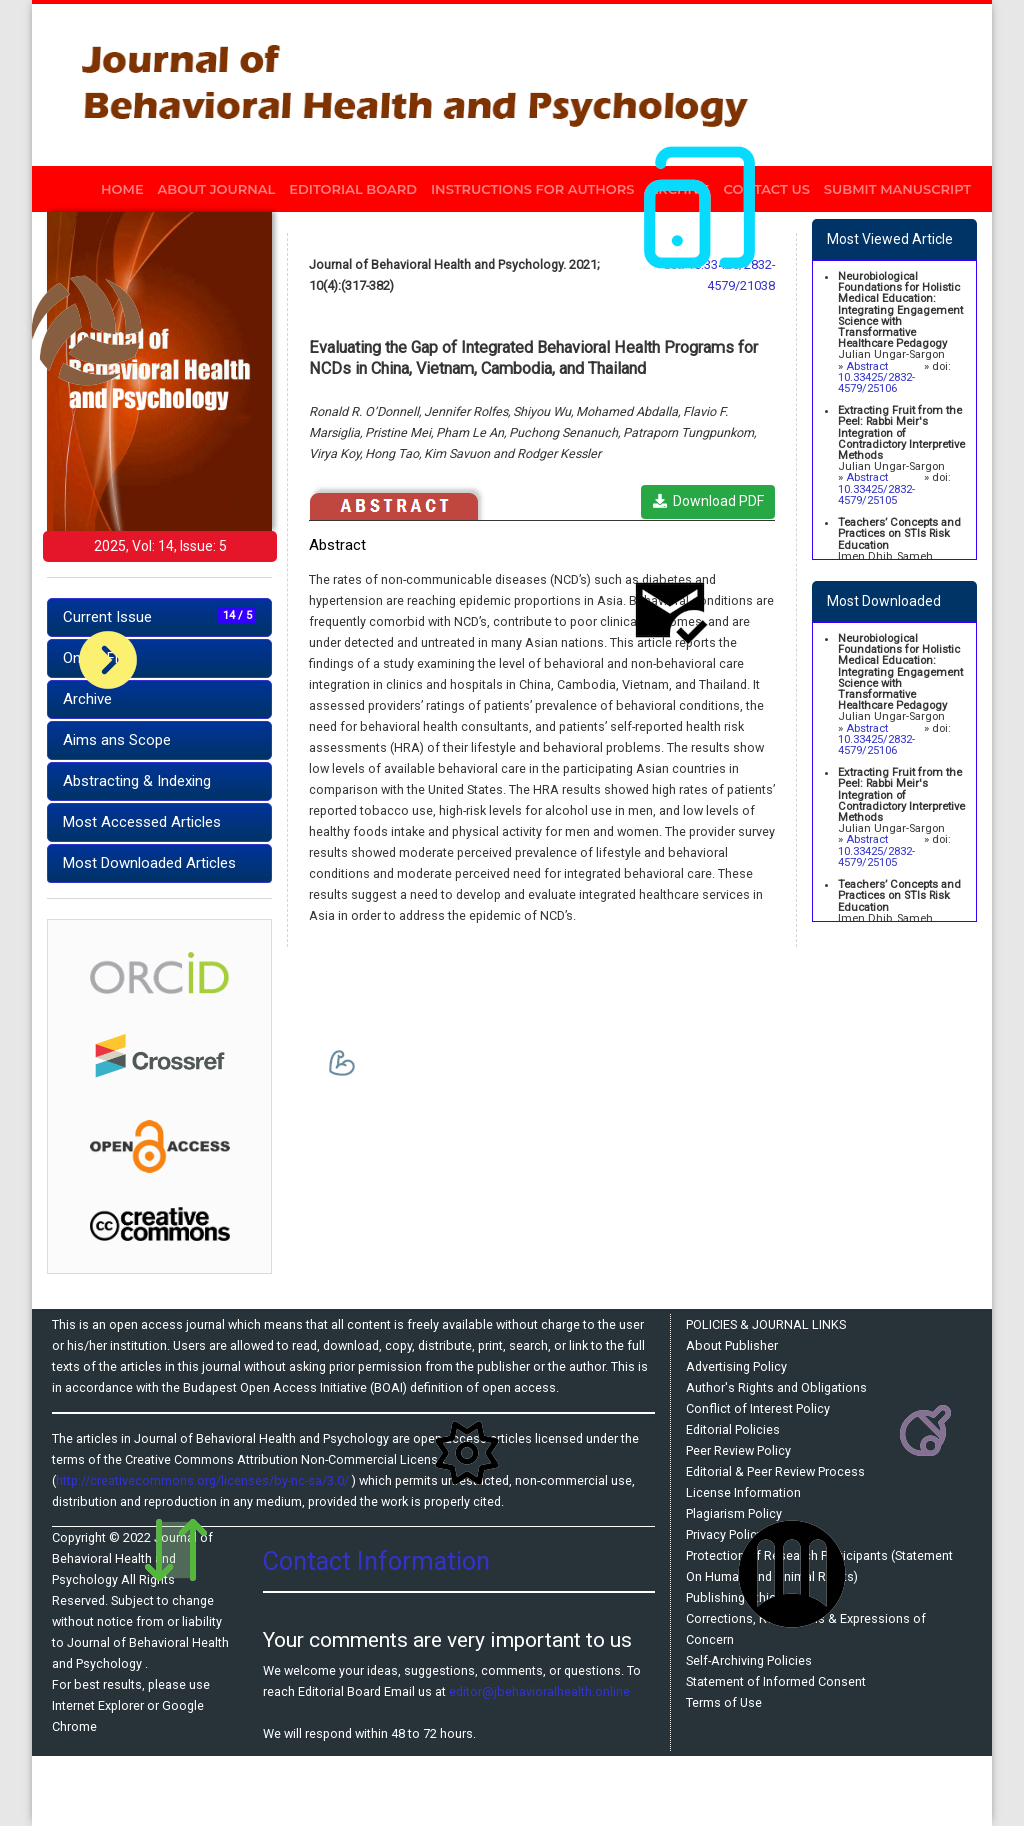 The image size is (1024, 1826). Describe the element at coordinates (86, 330) in the screenshot. I see `volleyball sports category or activity` at that location.